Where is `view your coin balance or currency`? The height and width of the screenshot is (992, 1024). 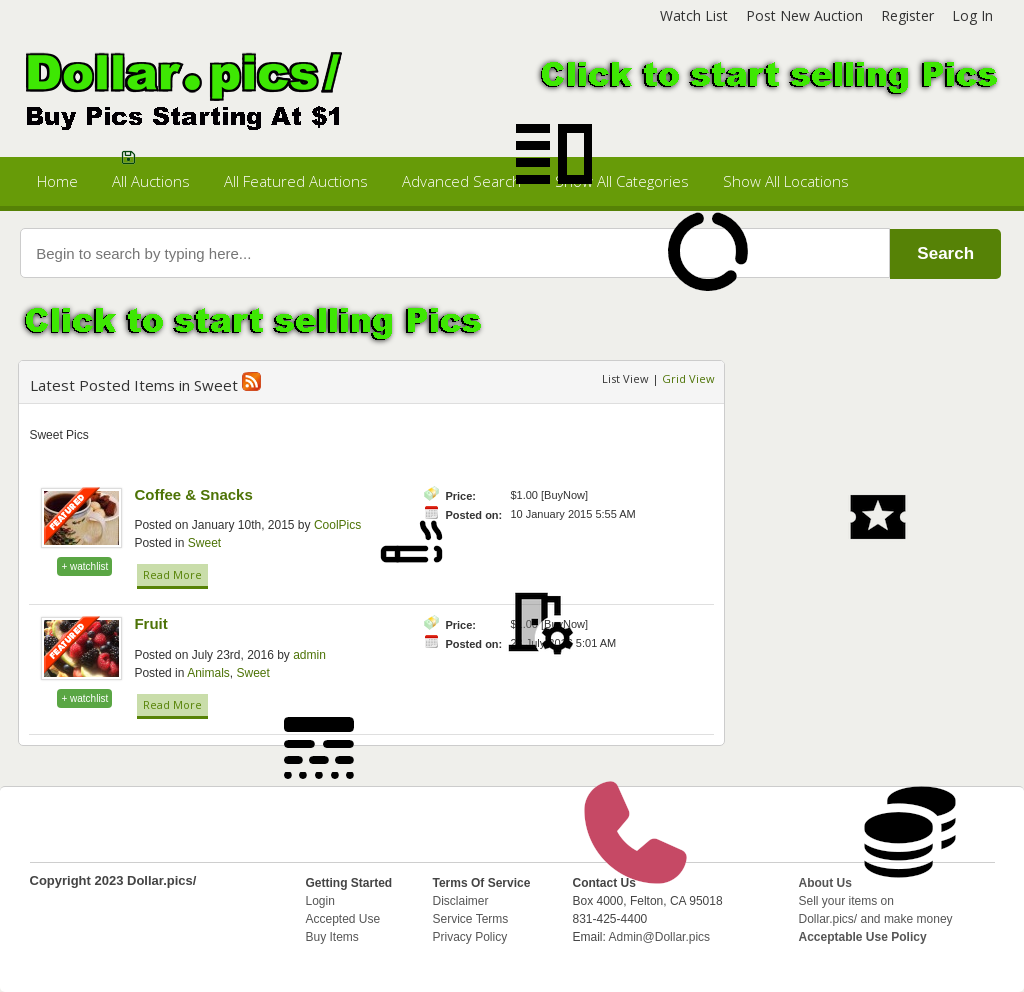 view your coin balance or currency is located at coordinates (910, 832).